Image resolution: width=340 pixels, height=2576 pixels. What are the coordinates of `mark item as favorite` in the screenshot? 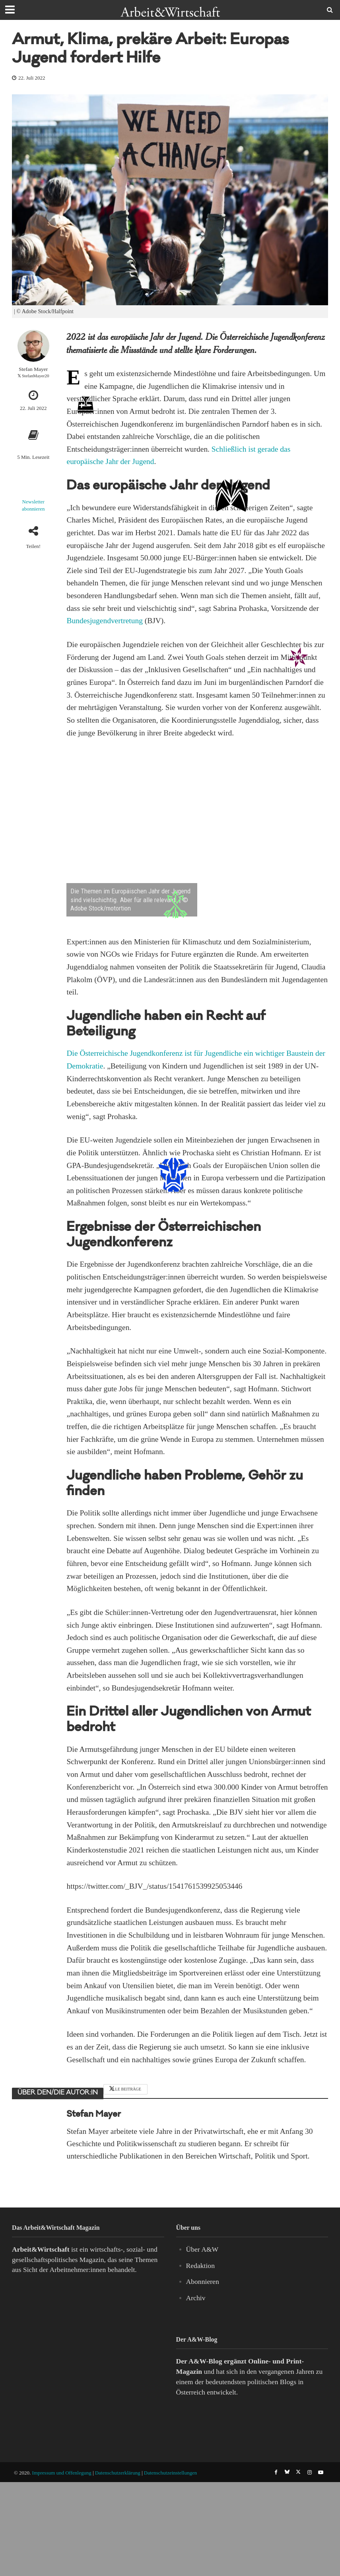 It's located at (298, 657).